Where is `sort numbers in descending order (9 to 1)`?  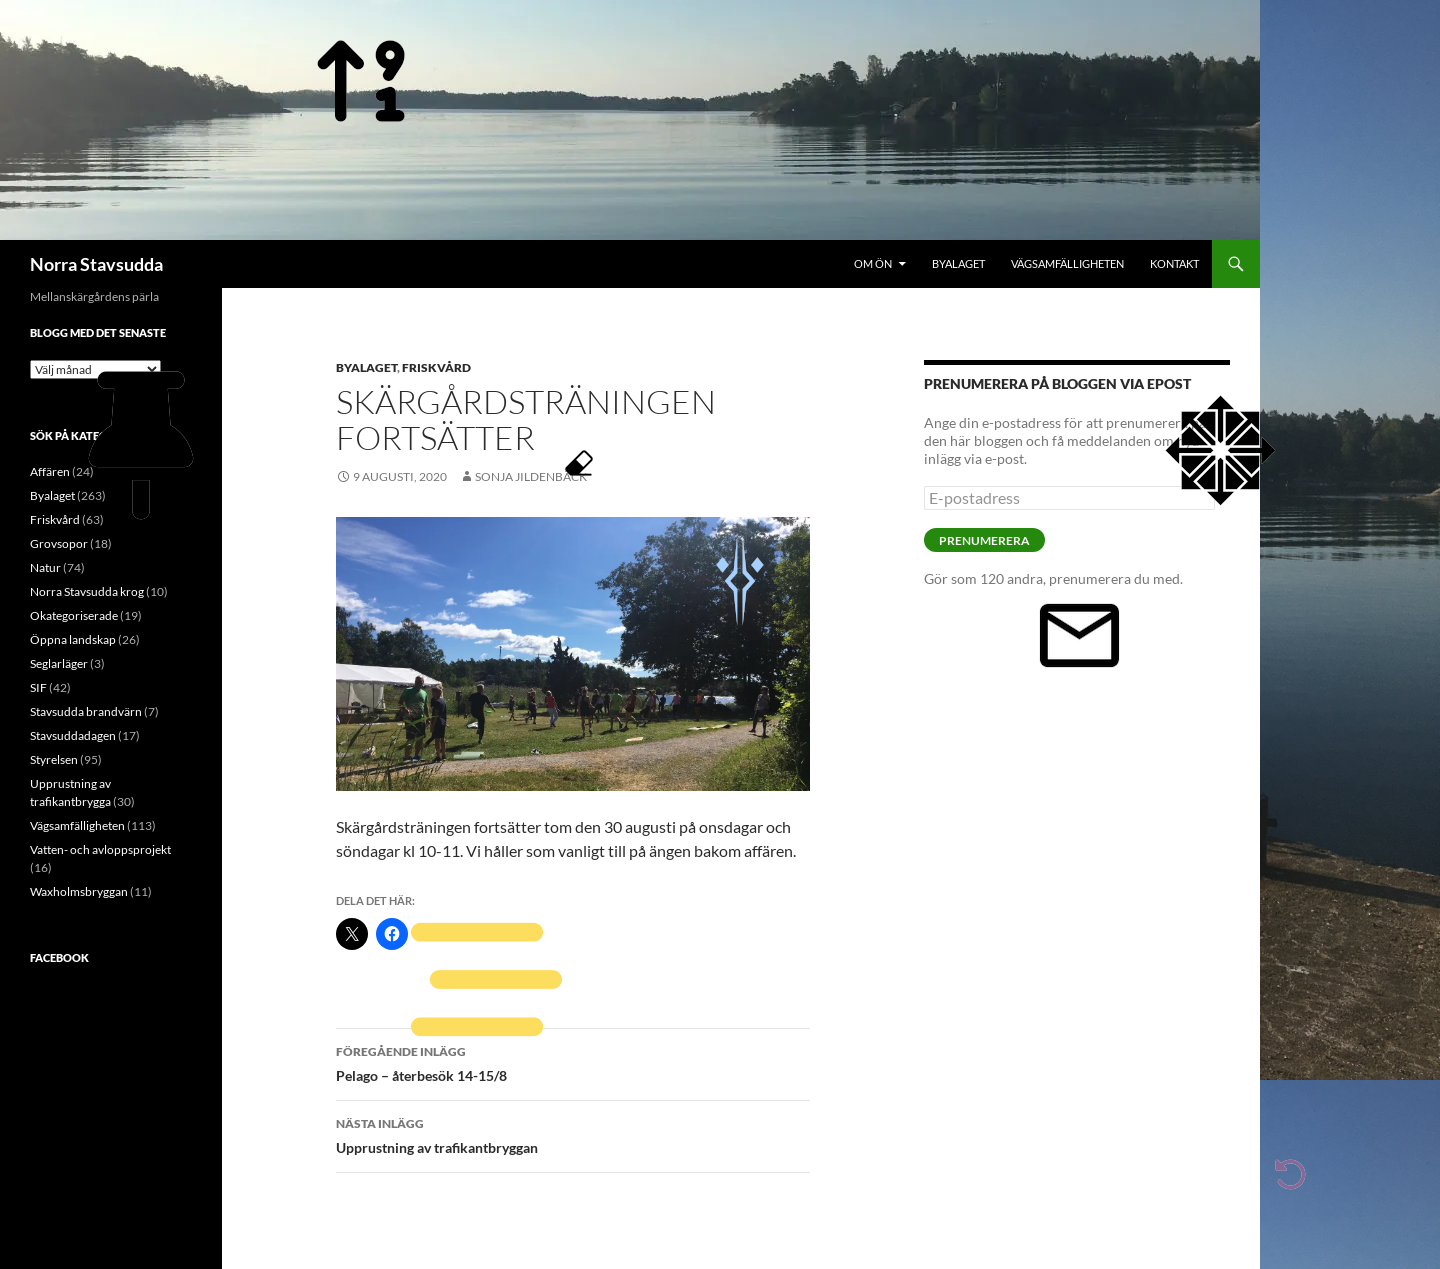
sort numbers in descending order (9 to 1) is located at coordinates (364, 81).